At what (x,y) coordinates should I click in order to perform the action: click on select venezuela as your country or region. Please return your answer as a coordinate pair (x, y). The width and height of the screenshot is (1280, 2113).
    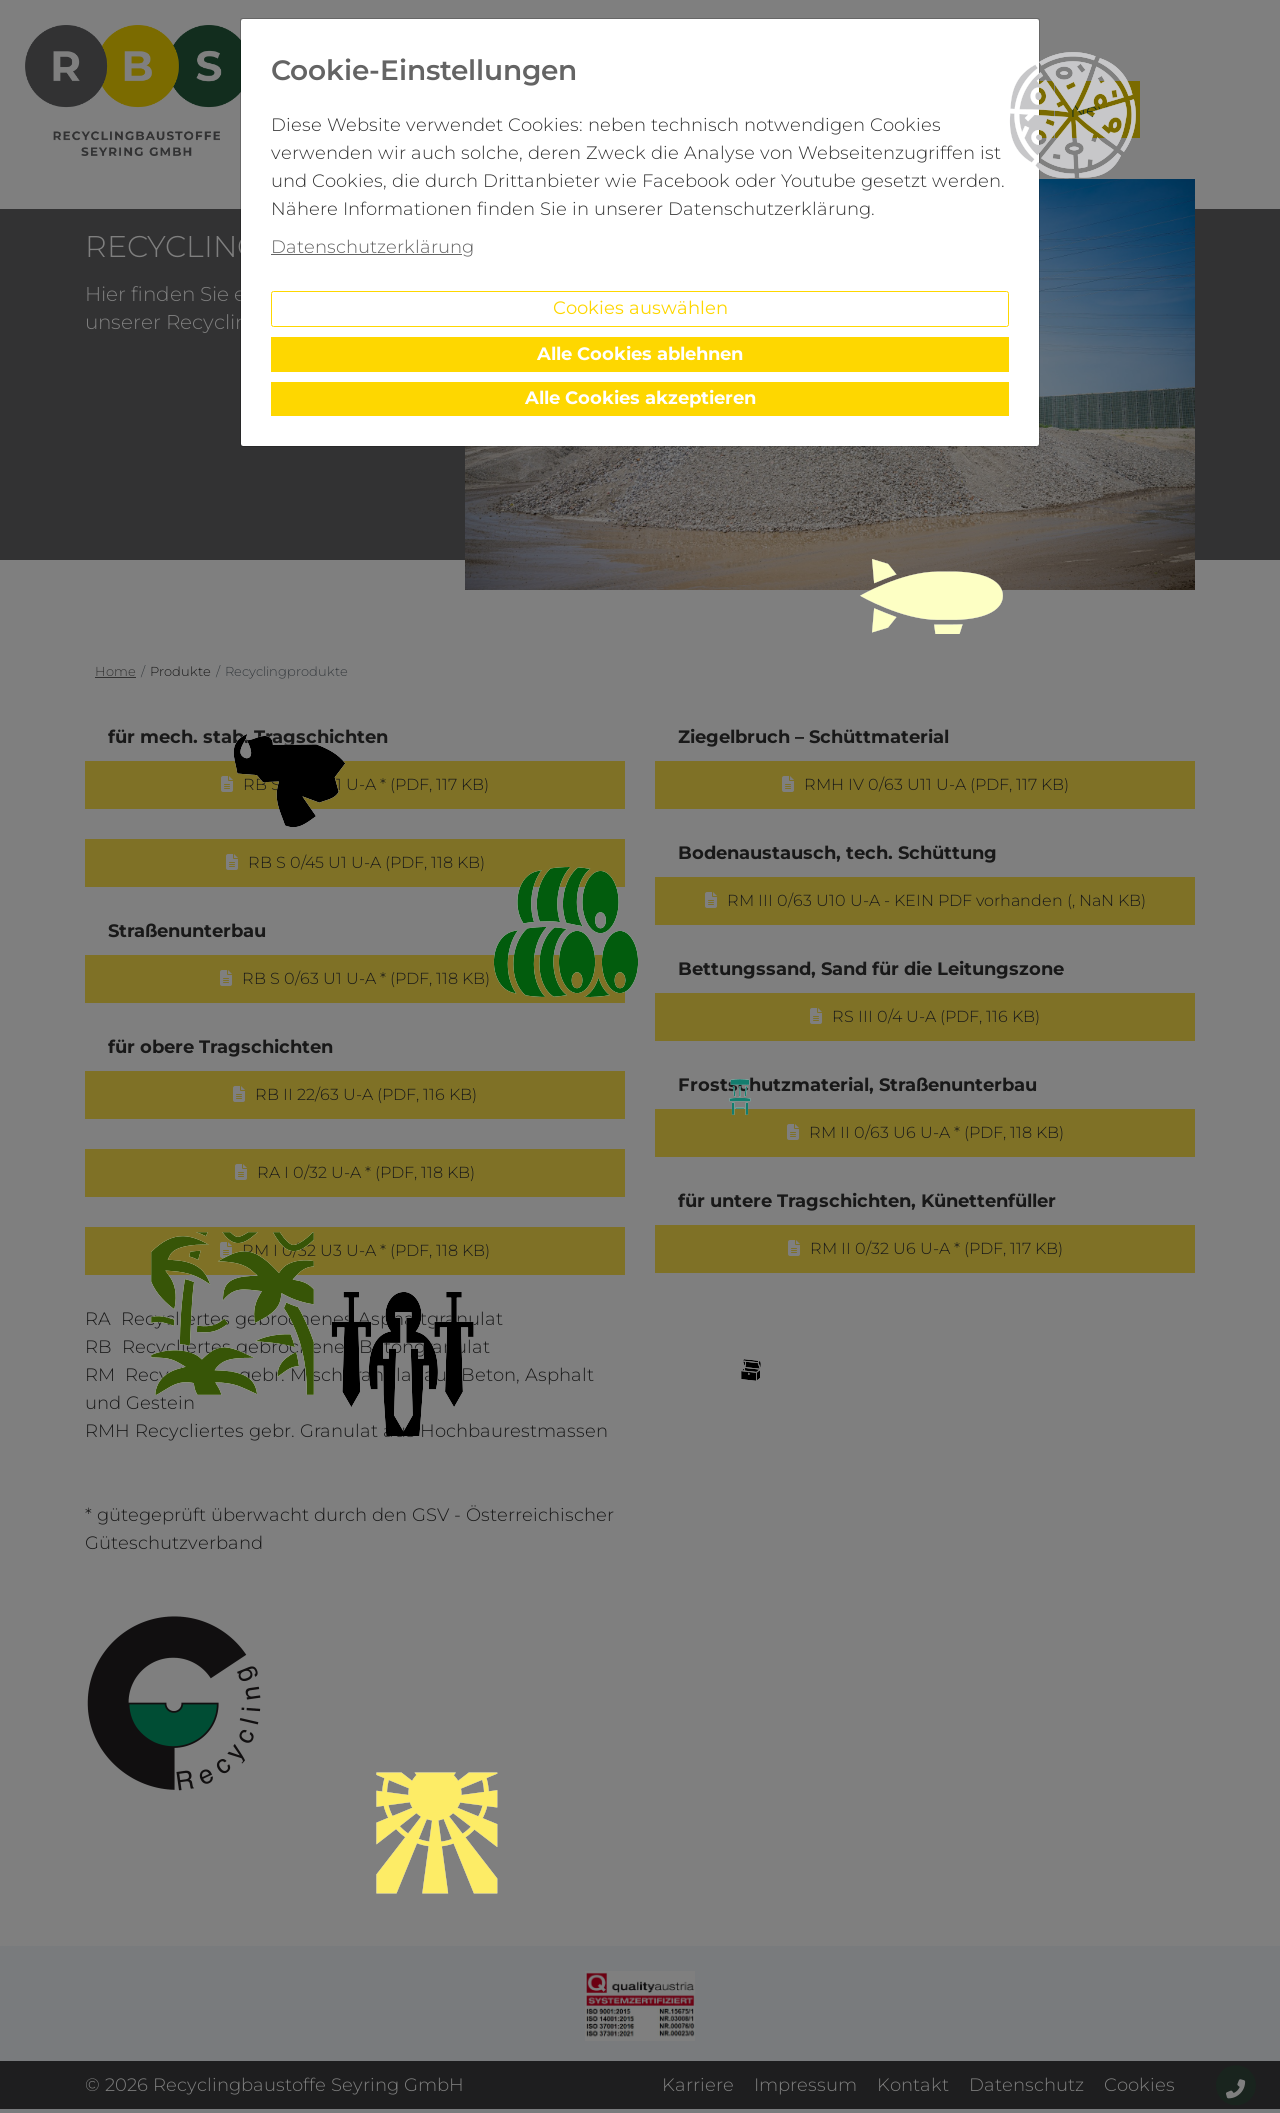
    Looking at the image, I should click on (289, 780).